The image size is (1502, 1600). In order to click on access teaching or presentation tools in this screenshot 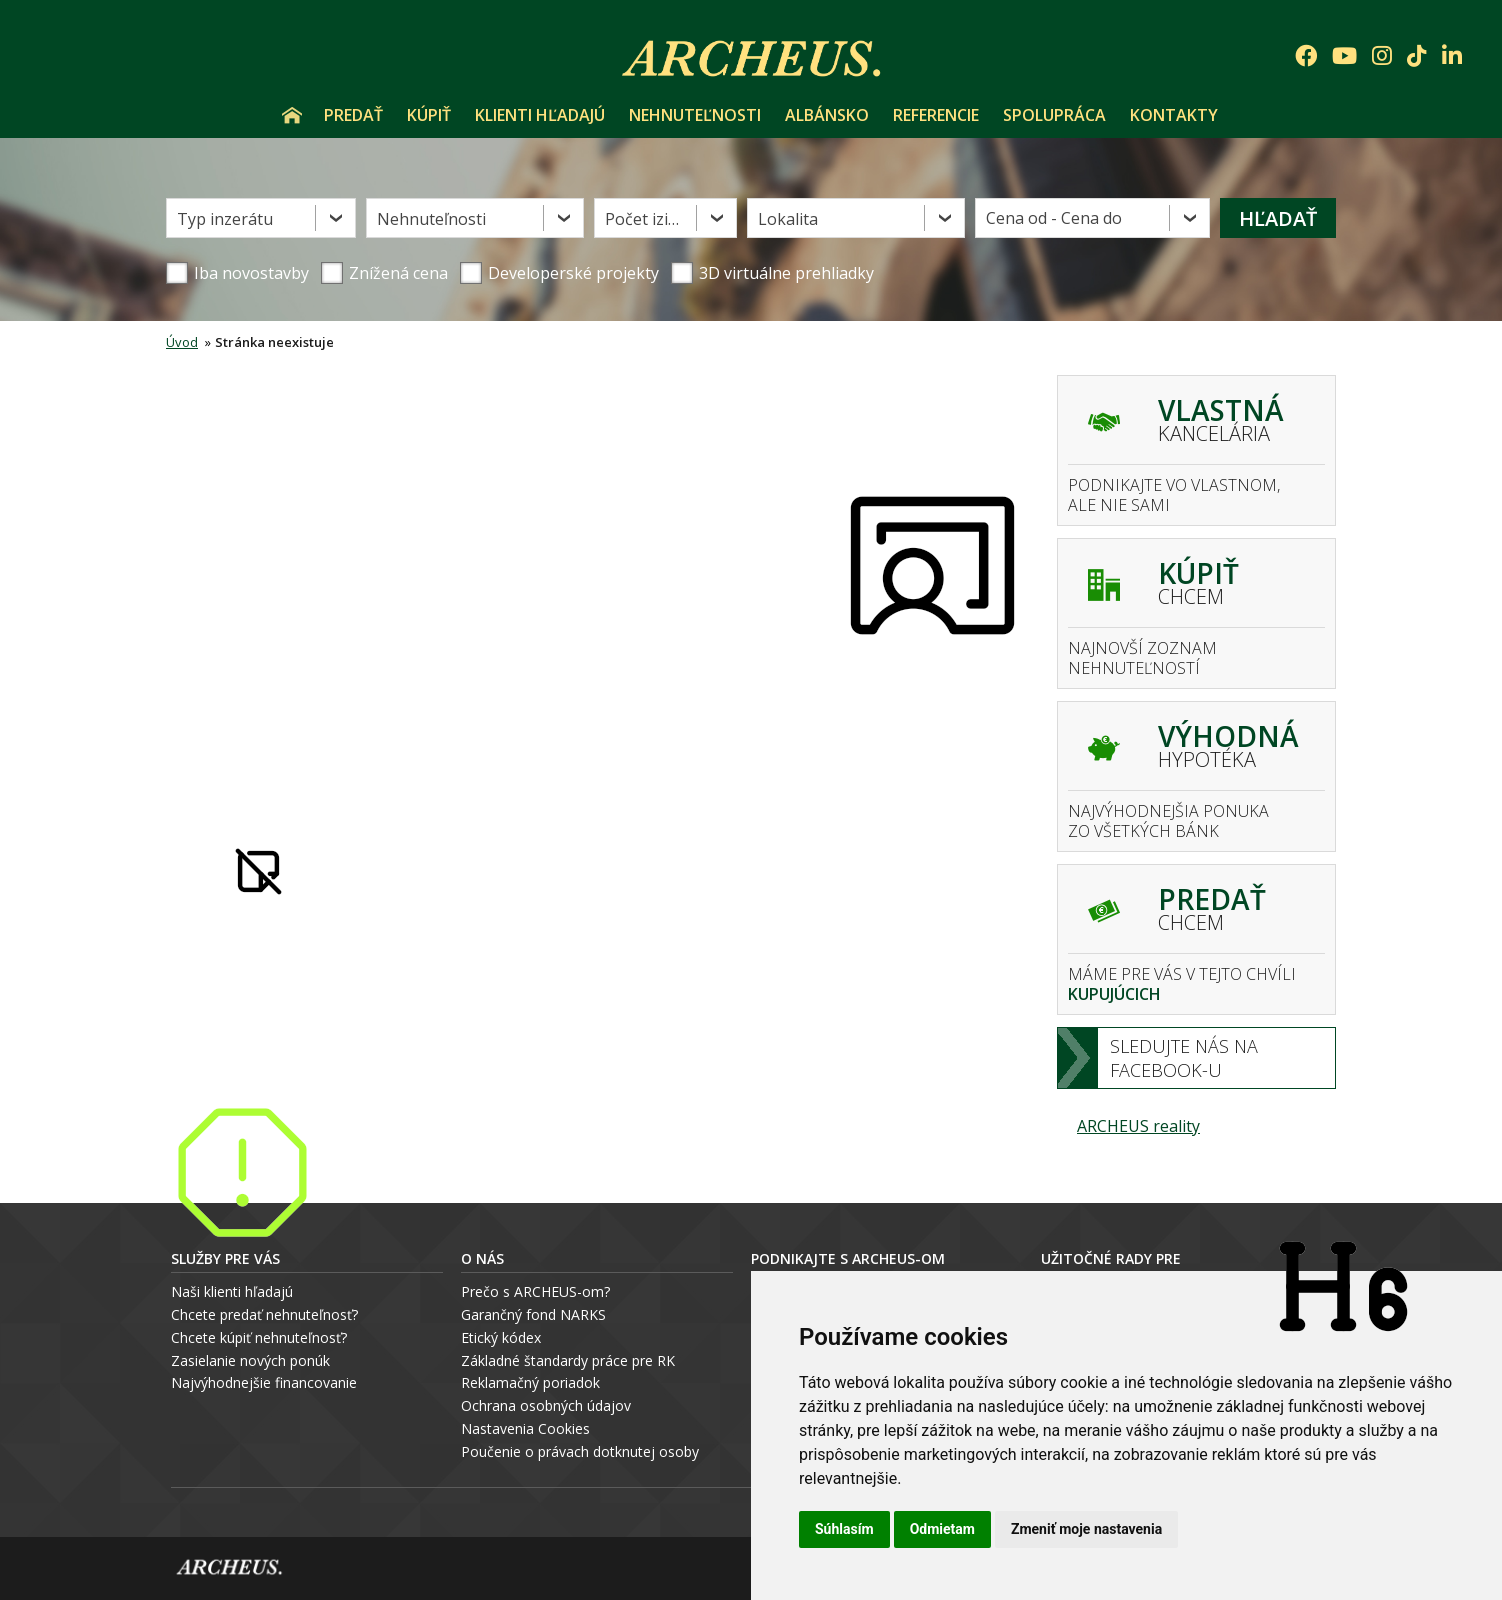, I will do `click(932, 565)`.